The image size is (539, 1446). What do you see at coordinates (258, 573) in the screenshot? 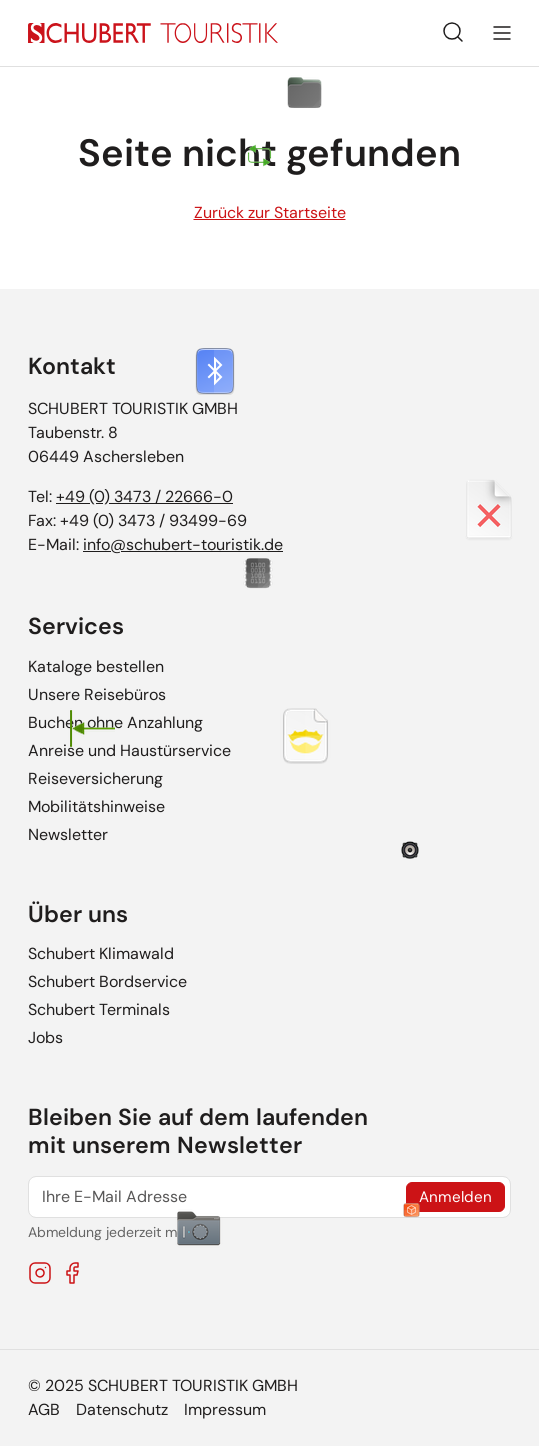
I see `firmware file type indicator` at bounding box center [258, 573].